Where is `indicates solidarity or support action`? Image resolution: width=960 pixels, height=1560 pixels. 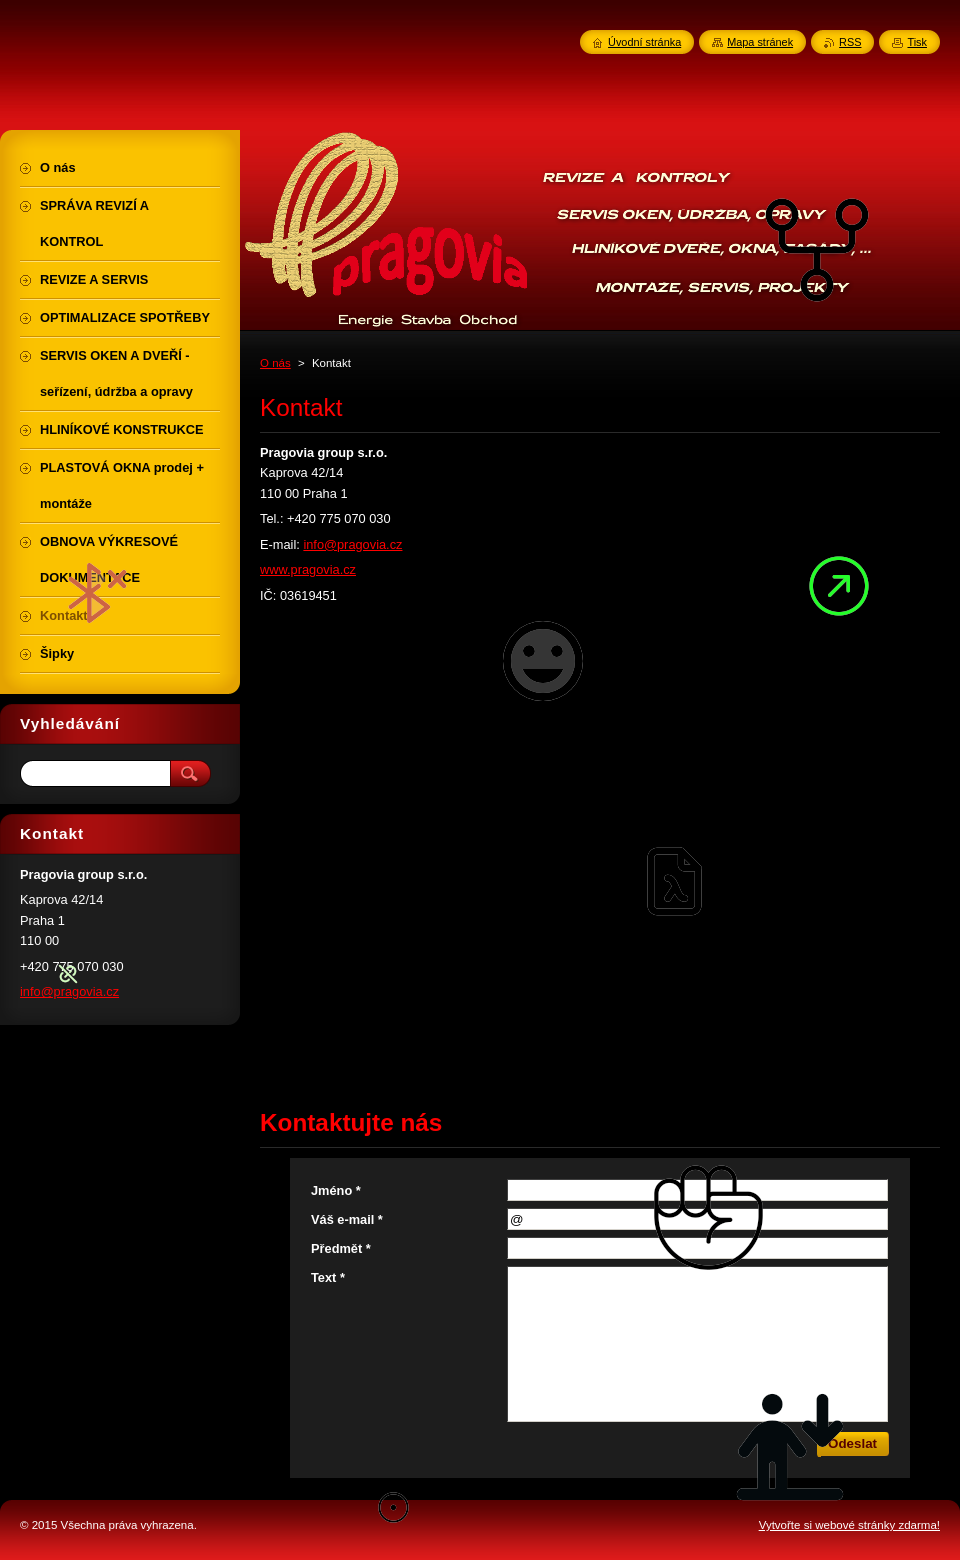
indicates solidarity or support action is located at coordinates (708, 1215).